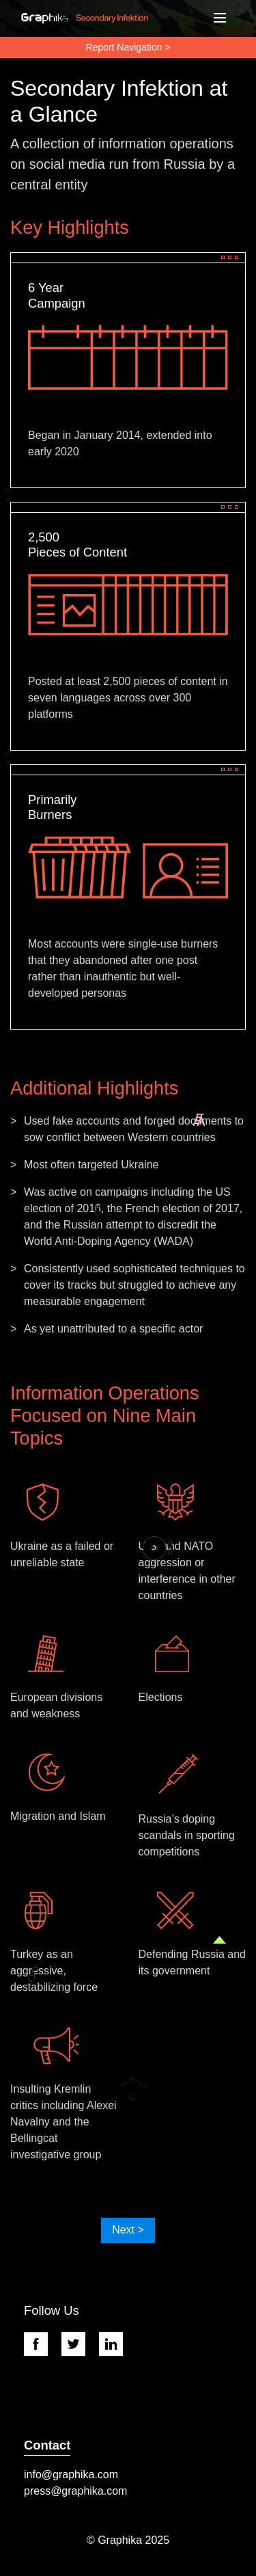  Describe the element at coordinates (199, 1120) in the screenshot. I see `access tools or equipment section` at that location.